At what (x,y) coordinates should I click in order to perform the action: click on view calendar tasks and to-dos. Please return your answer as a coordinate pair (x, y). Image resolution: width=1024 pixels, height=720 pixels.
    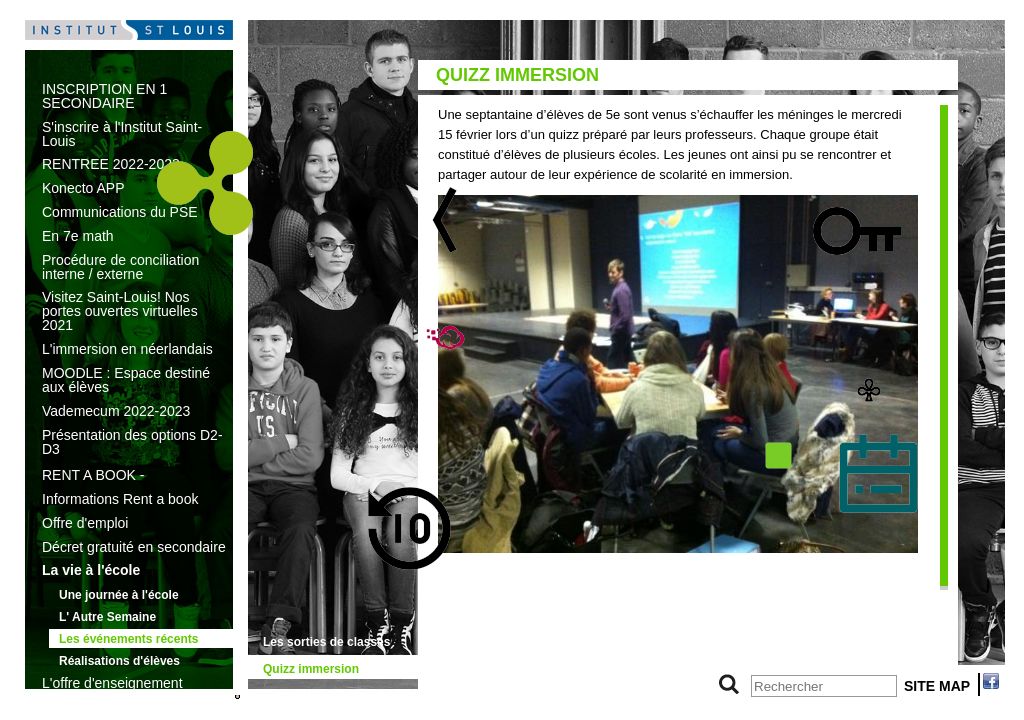
    Looking at the image, I should click on (878, 477).